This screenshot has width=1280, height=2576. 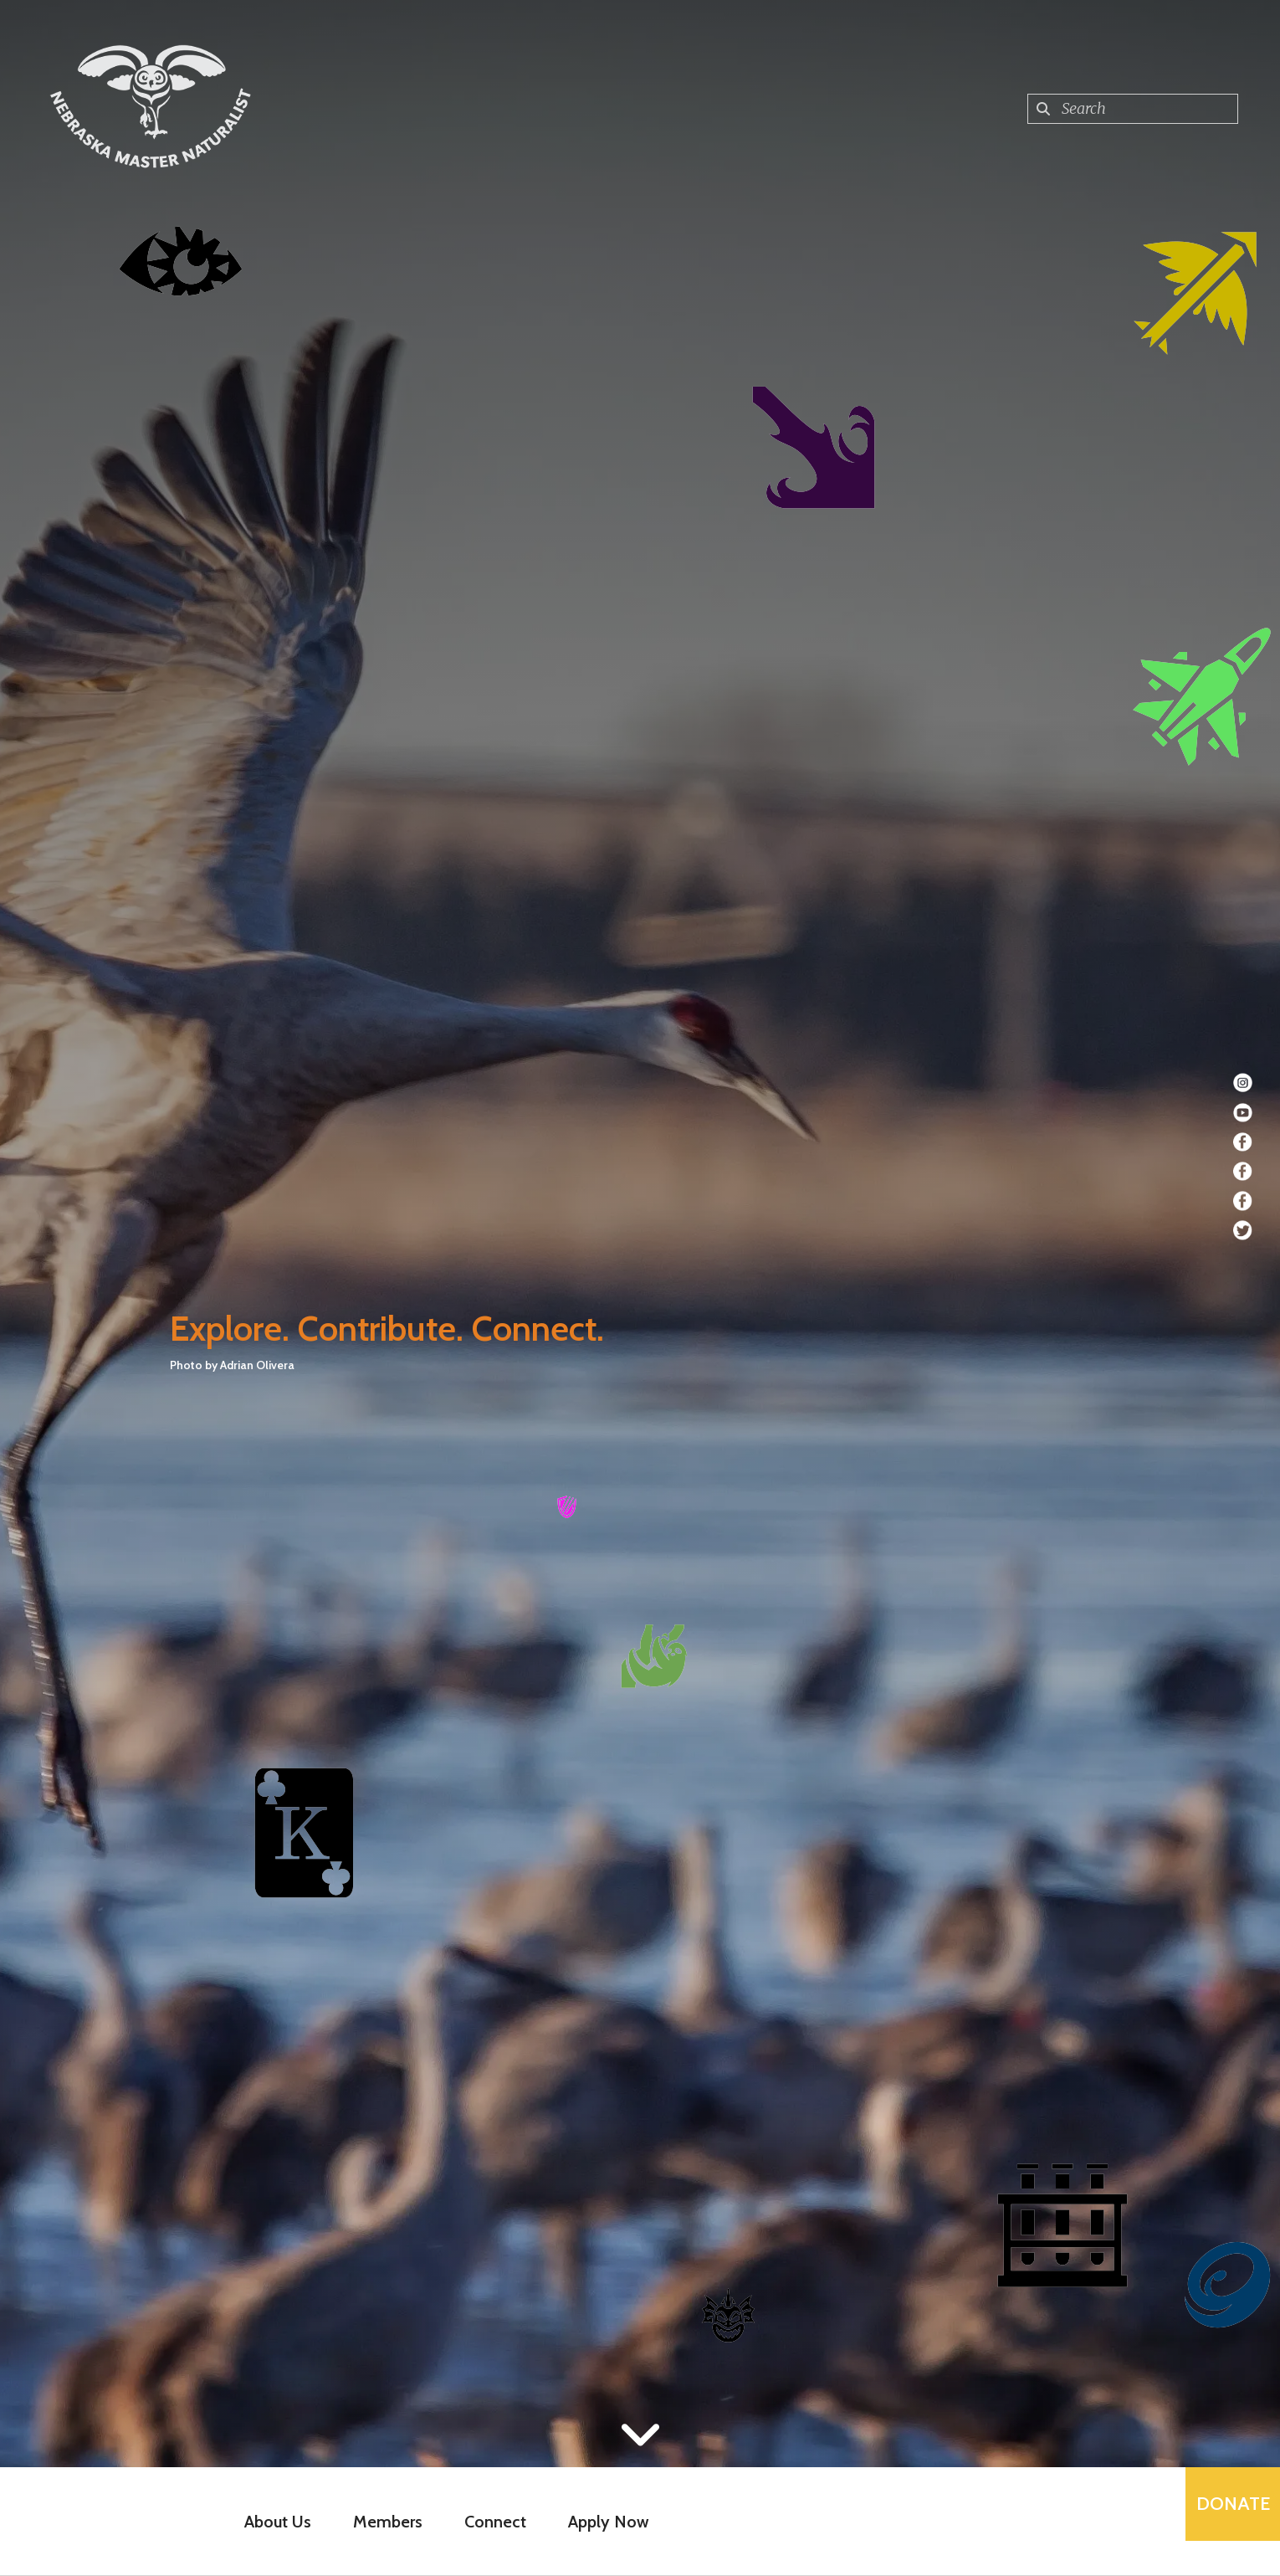 What do you see at coordinates (728, 2315) in the screenshot?
I see `encounter a fish monster enemy` at bounding box center [728, 2315].